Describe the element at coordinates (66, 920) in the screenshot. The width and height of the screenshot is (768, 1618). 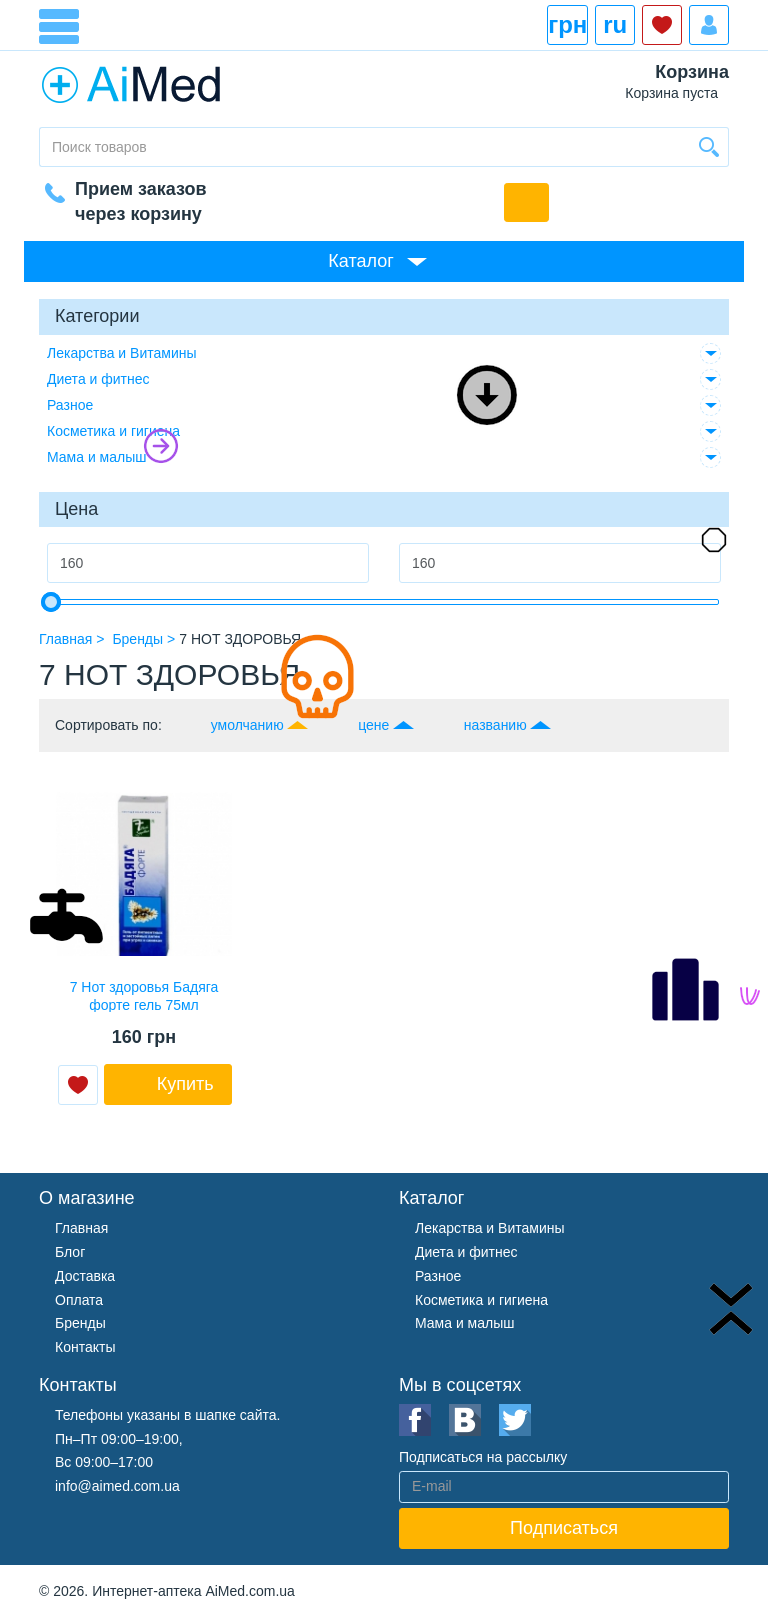
I see `access water or plumbing settings` at that location.